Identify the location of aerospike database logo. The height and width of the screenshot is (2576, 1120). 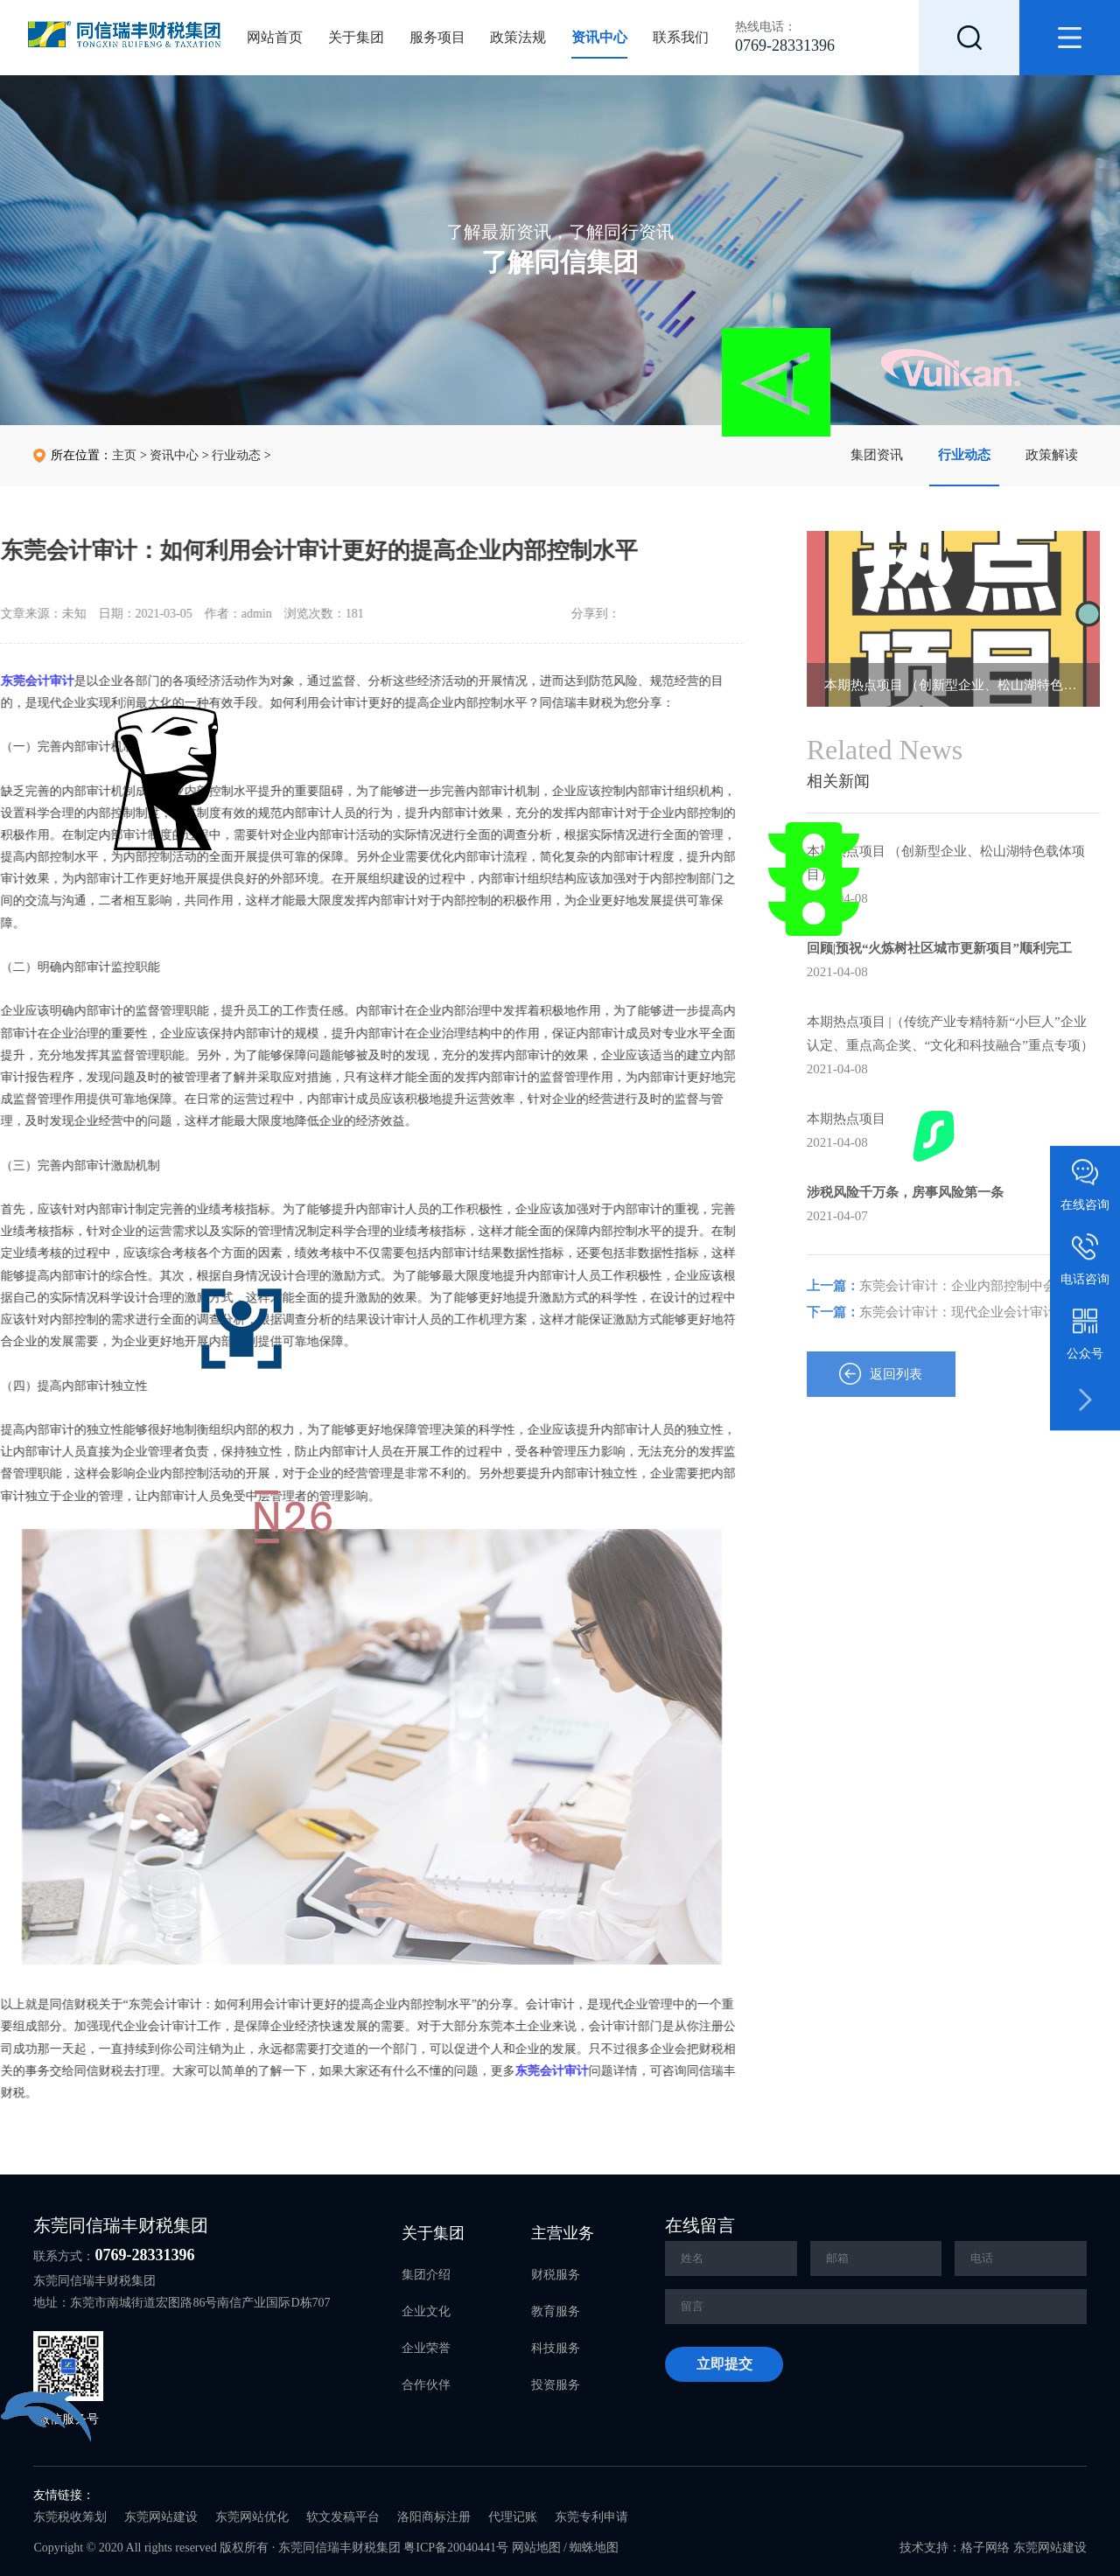
(776, 382).